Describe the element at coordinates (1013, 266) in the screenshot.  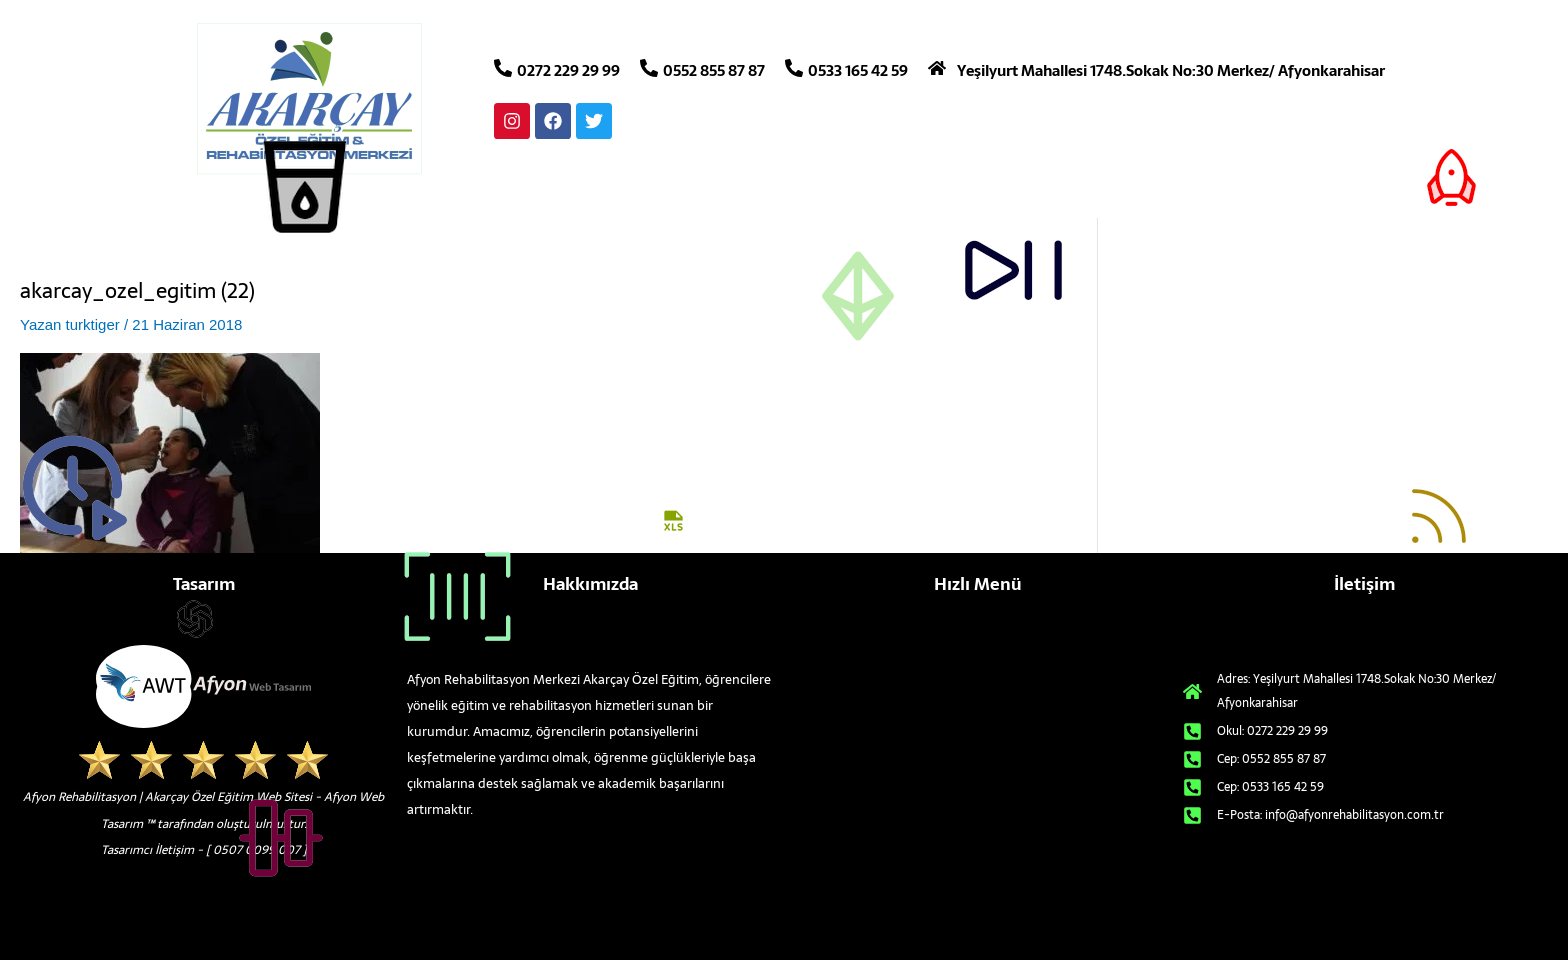
I see `toggle between play and pause for media playback` at that location.